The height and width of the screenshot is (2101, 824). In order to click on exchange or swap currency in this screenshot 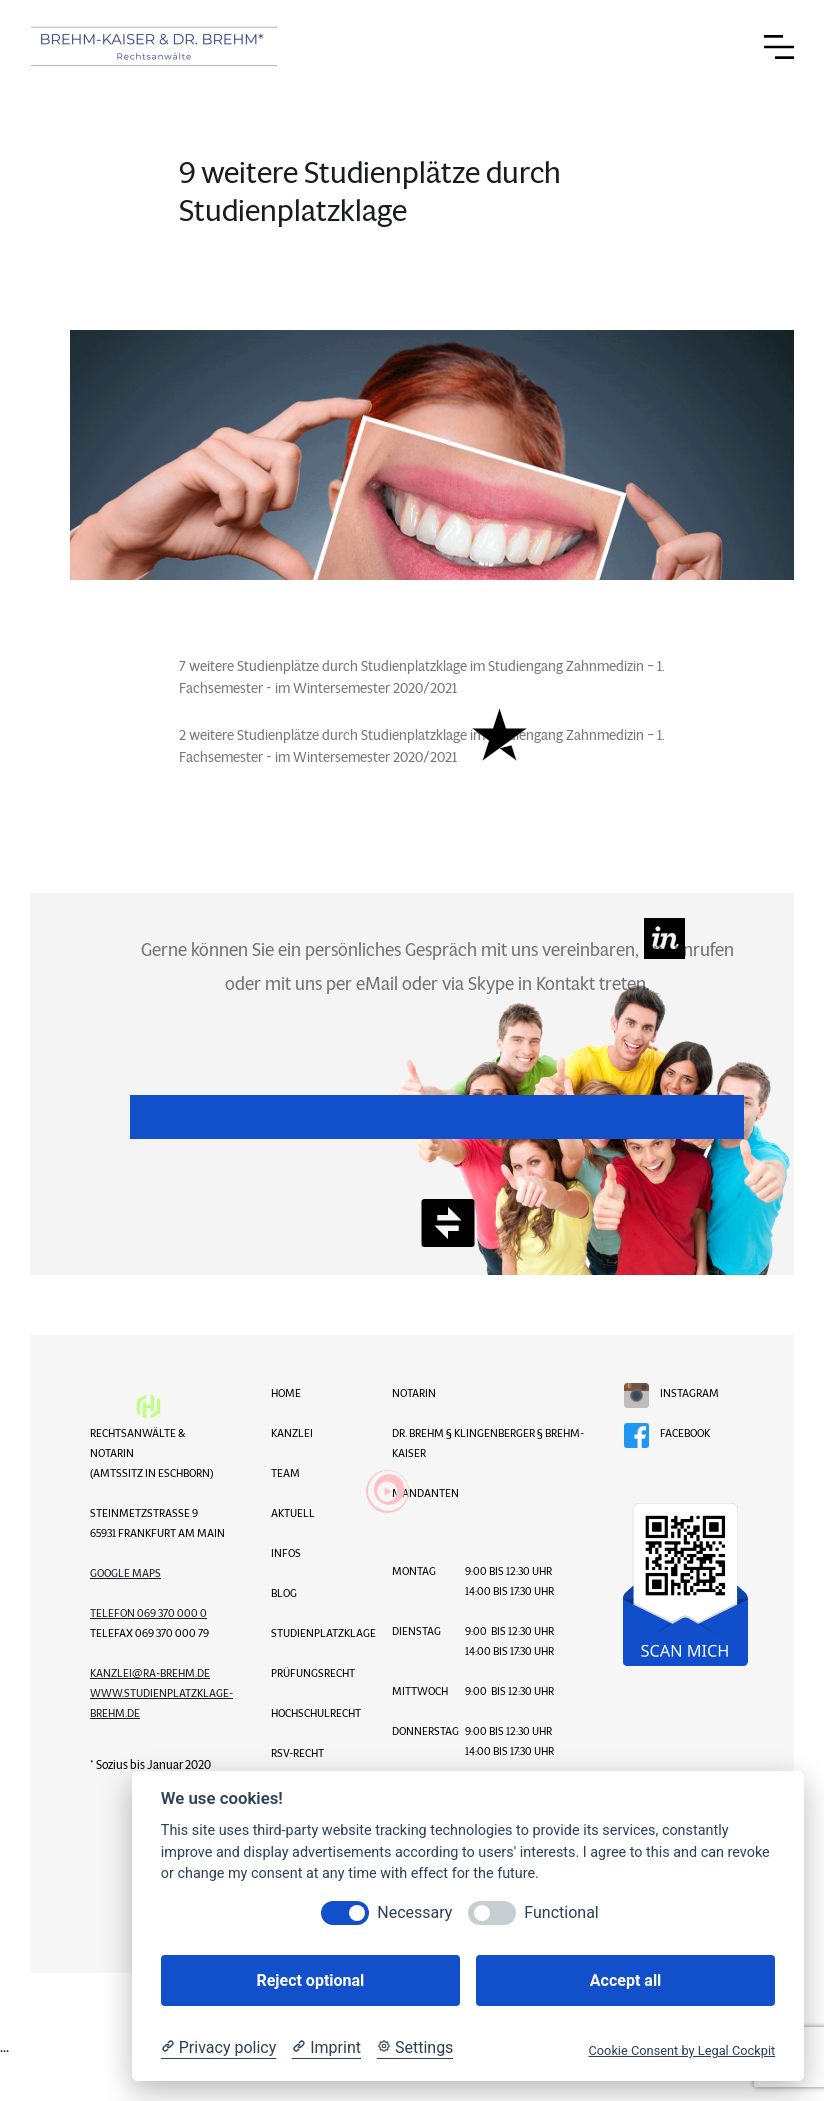, I will do `click(448, 1223)`.